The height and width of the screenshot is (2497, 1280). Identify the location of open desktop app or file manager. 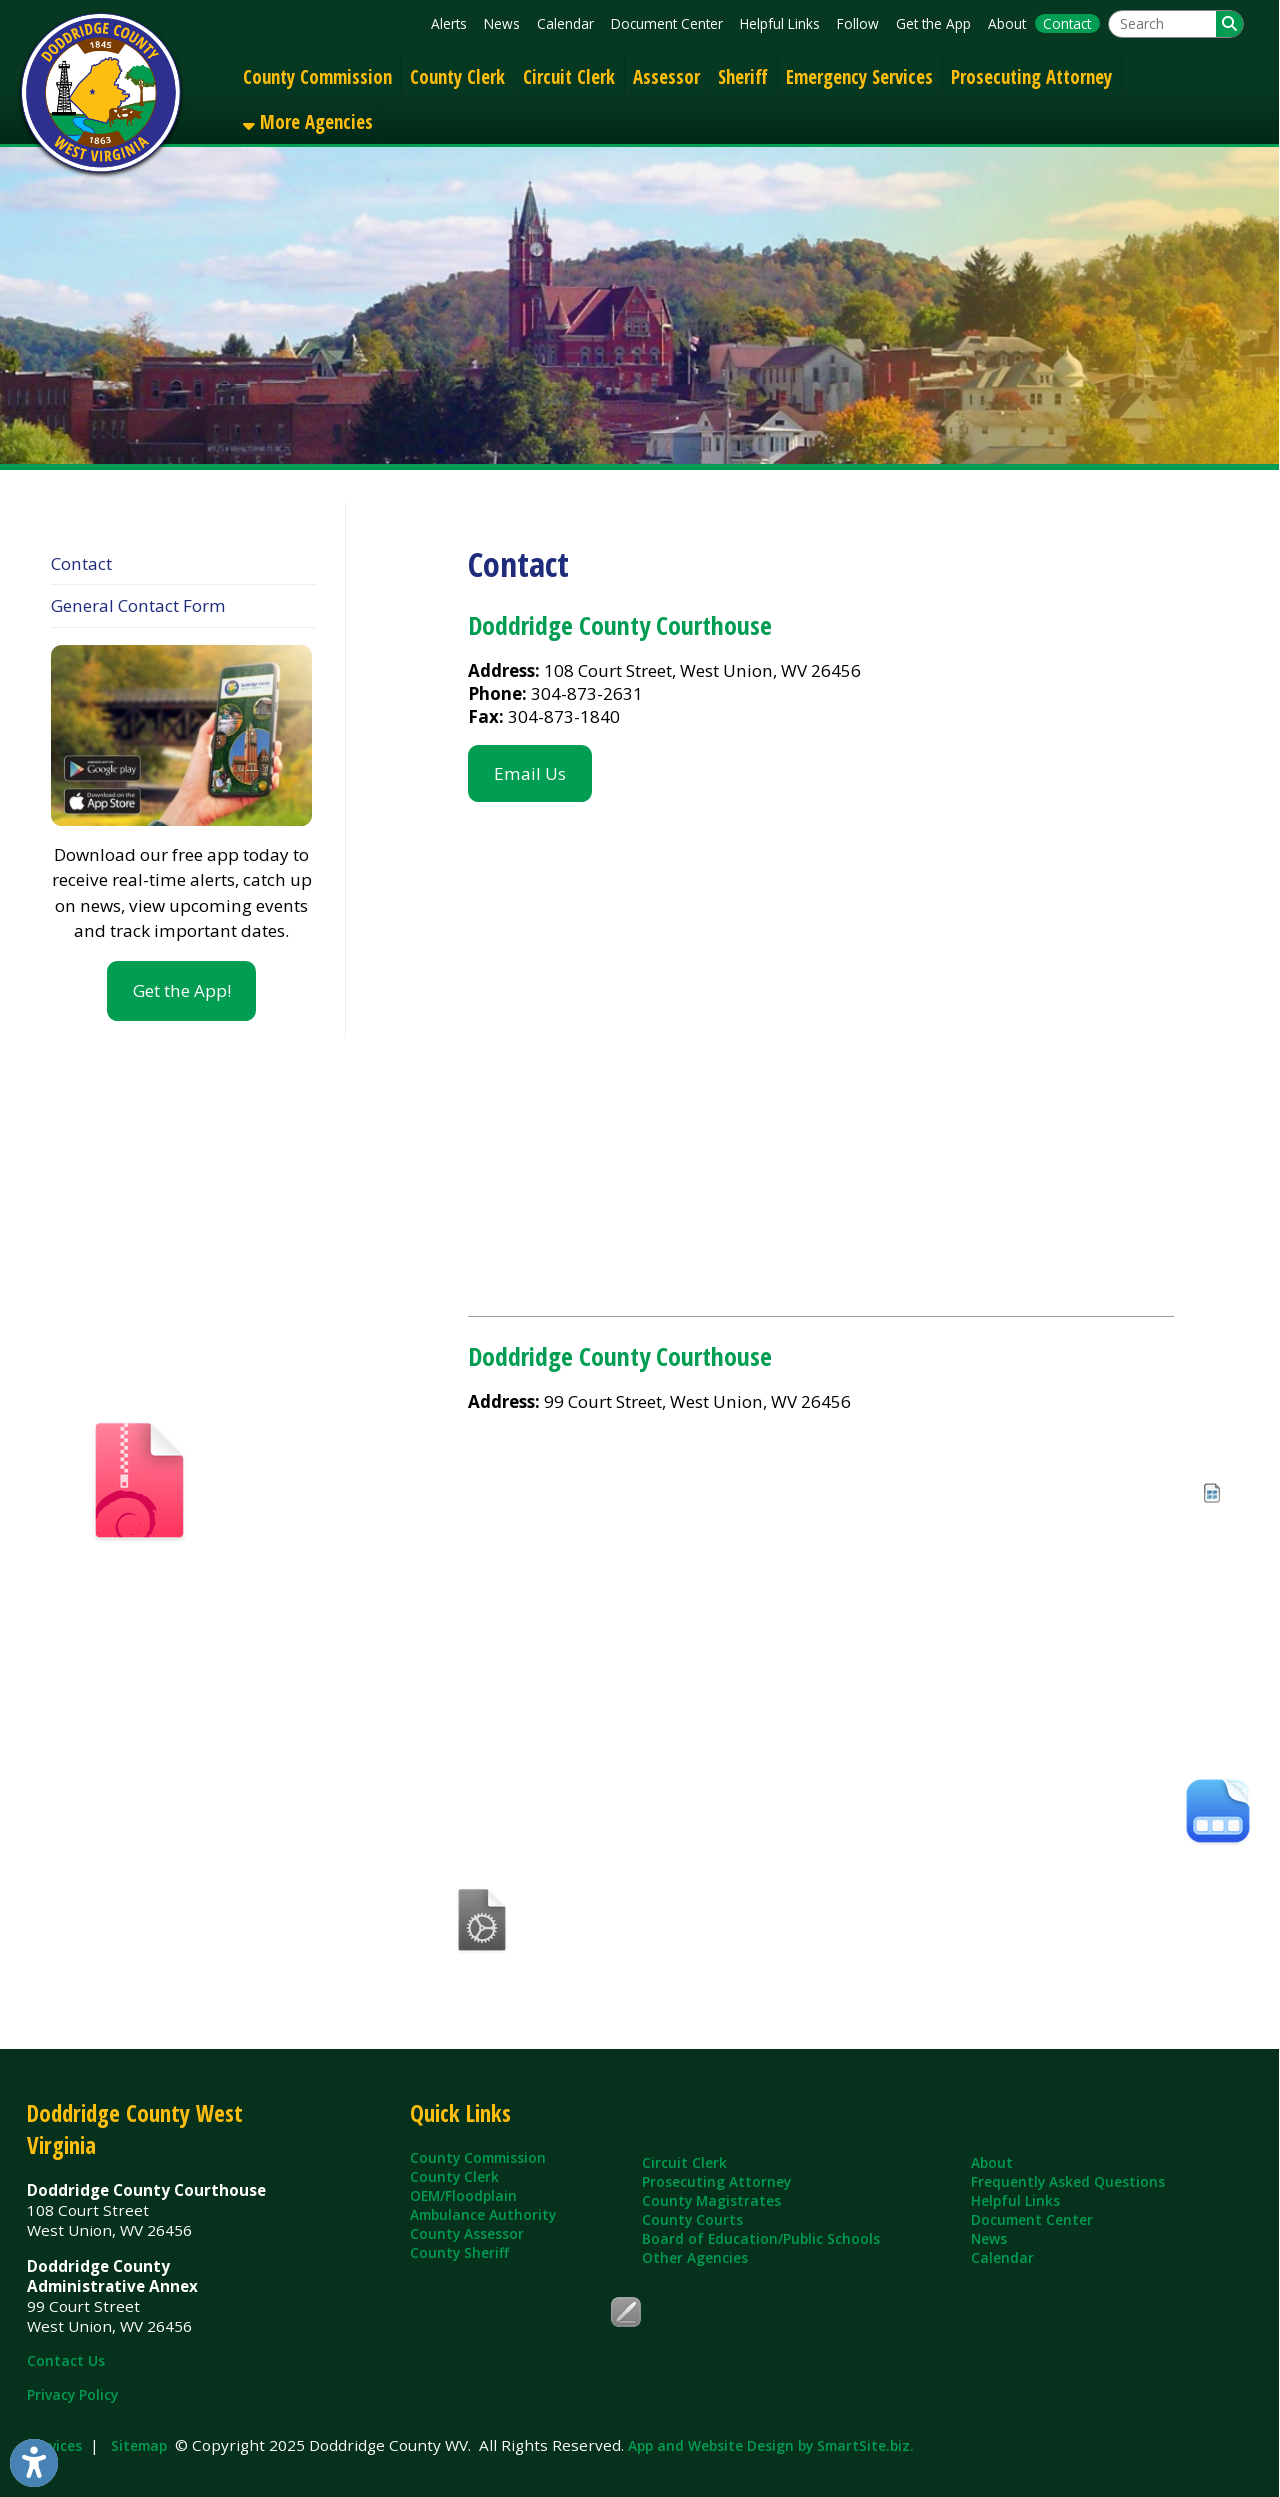
(1218, 1811).